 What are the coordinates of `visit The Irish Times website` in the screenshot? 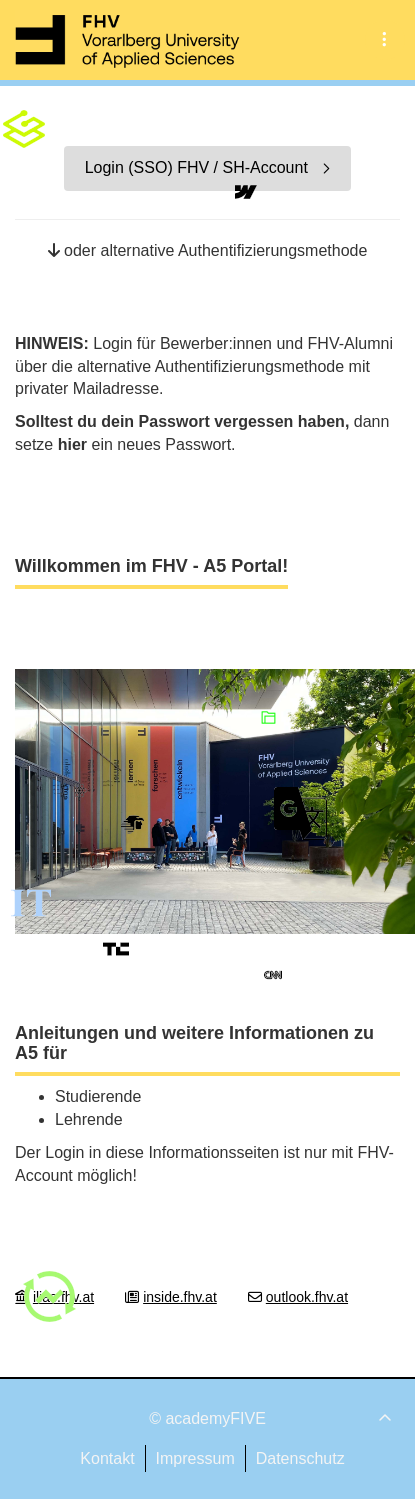 It's located at (31, 903).